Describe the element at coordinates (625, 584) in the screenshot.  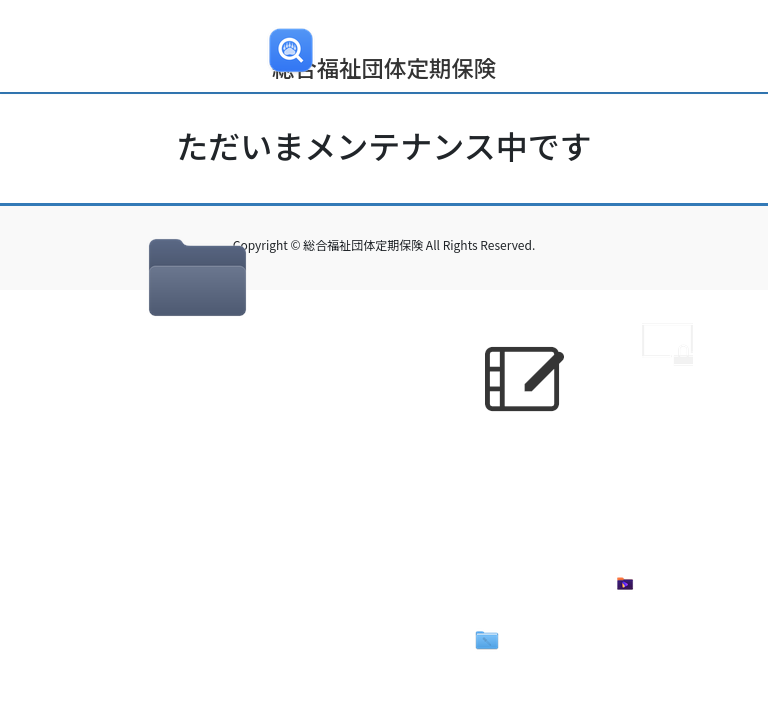
I see `open wondershare uniconverter project folder` at that location.